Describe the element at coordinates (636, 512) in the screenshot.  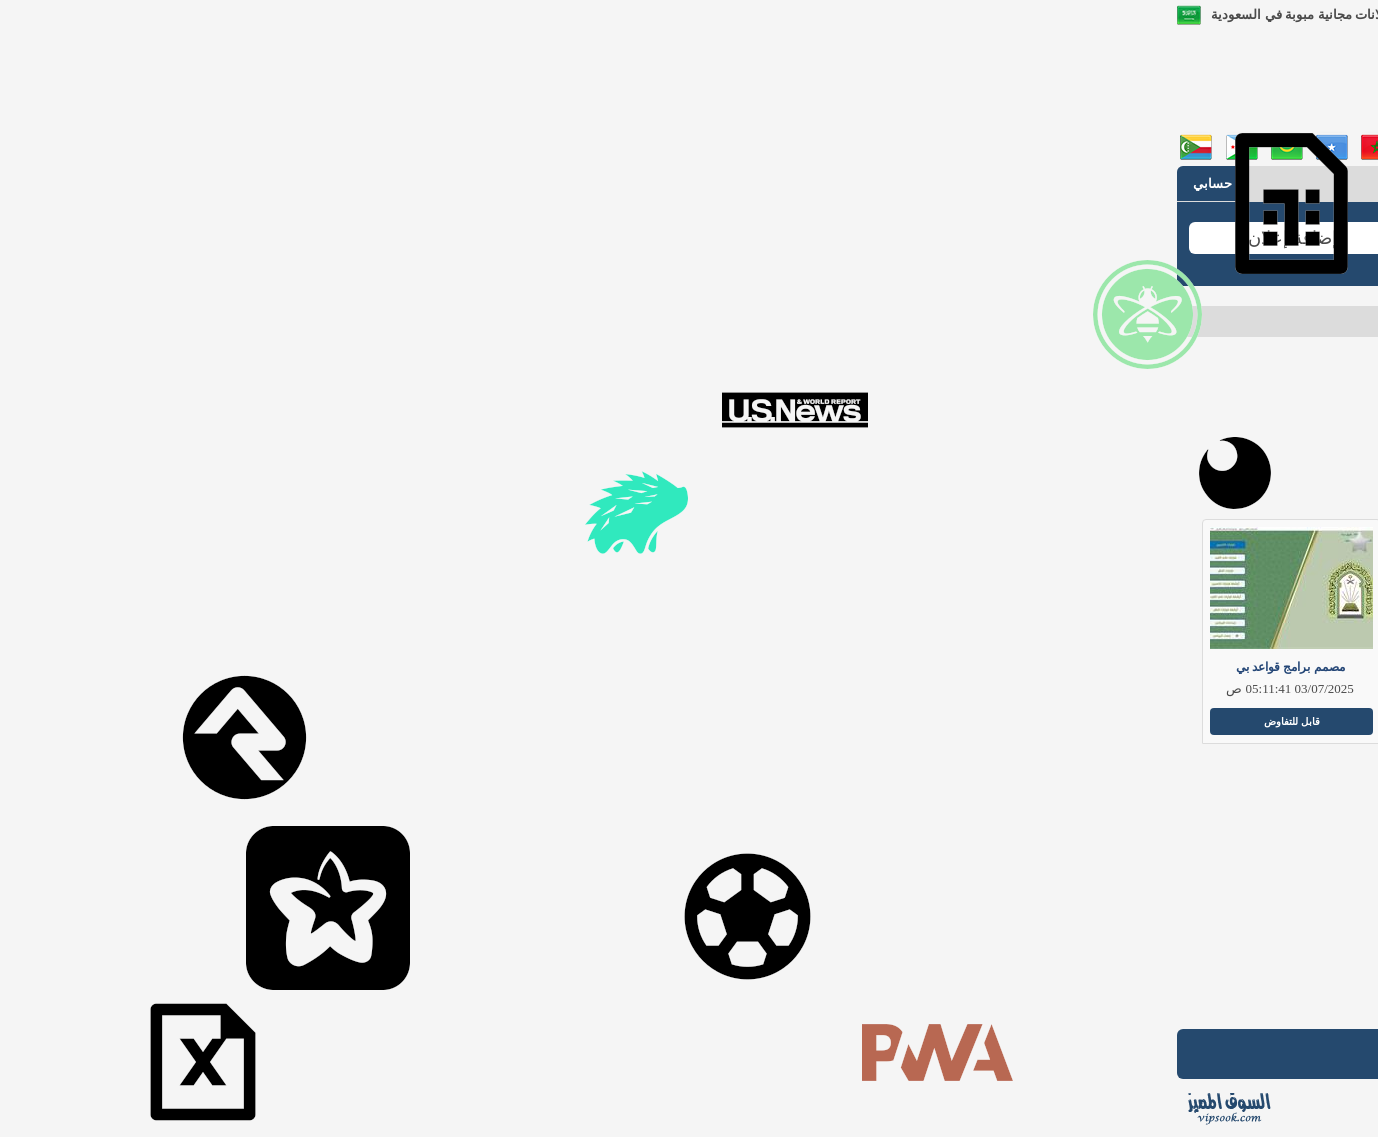
I see `percy visual testing platform logo` at that location.